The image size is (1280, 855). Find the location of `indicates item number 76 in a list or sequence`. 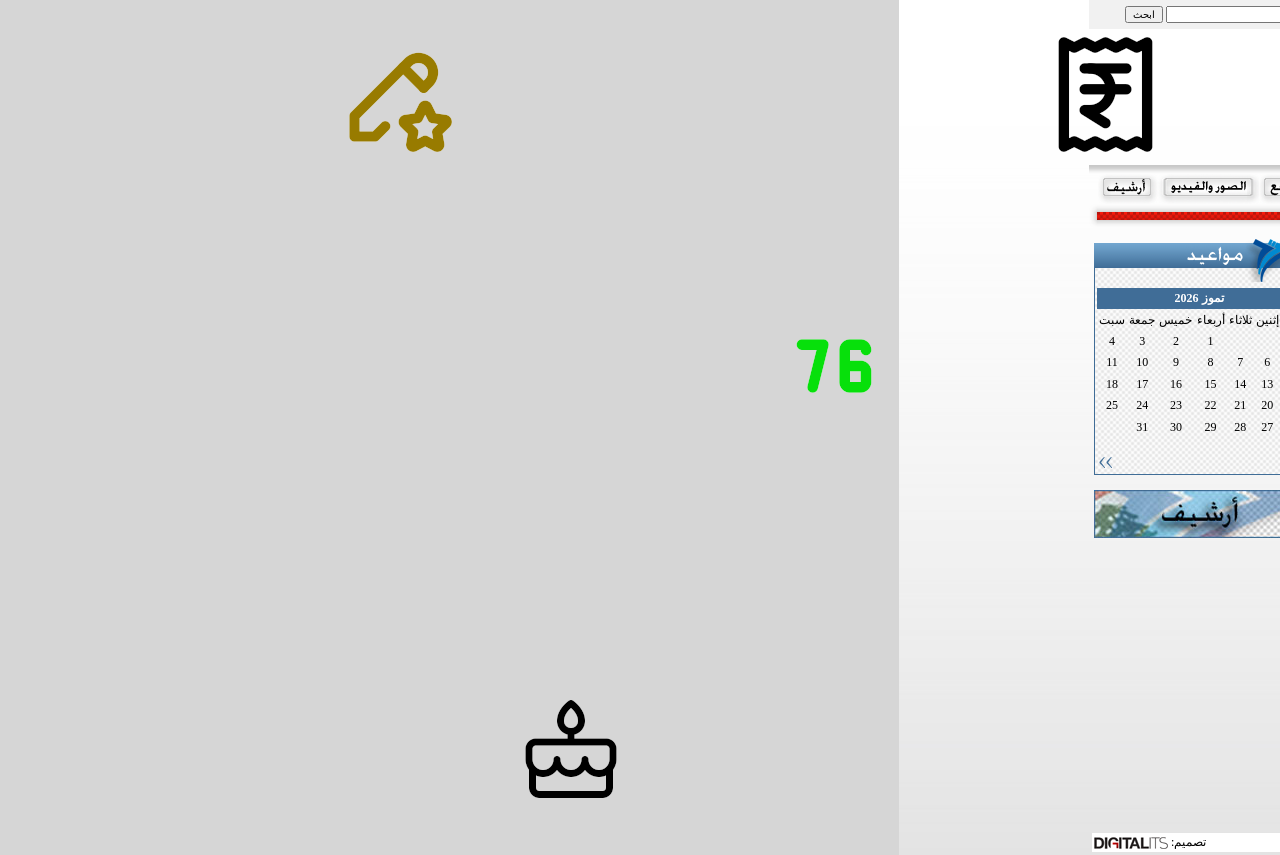

indicates item number 76 in a list or sequence is located at coordinates (834, 366).